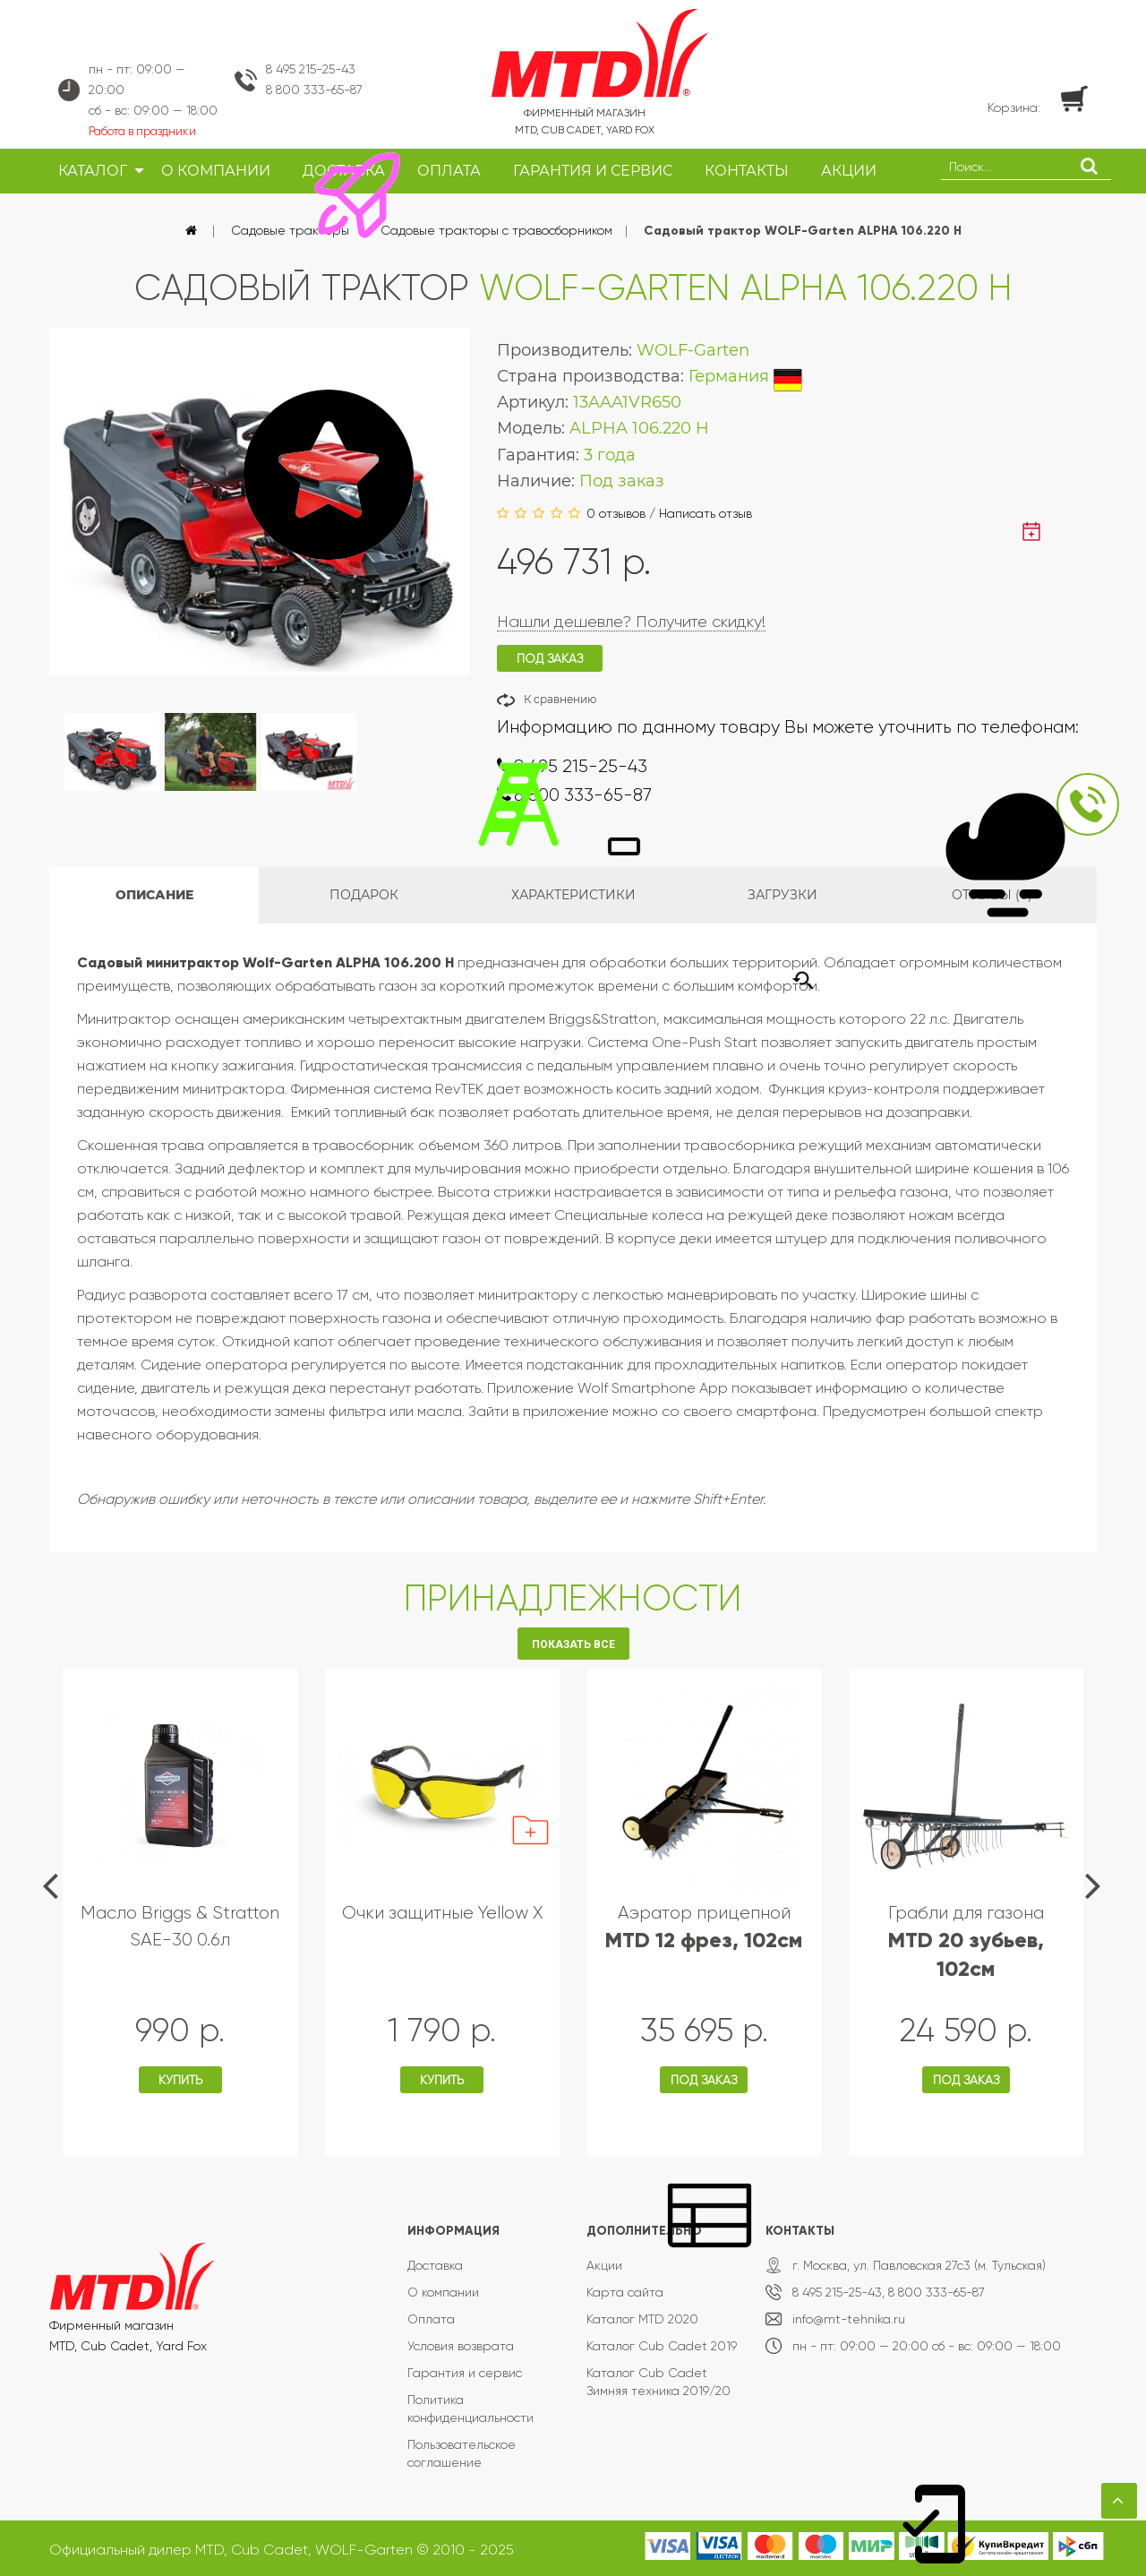 The height and width of the screenshot is (2576, 1146). What do you see at coordinates (329, 475) in the screenshot?
I see `star or favorite an item in your feed` at bounding box center [329, 475].